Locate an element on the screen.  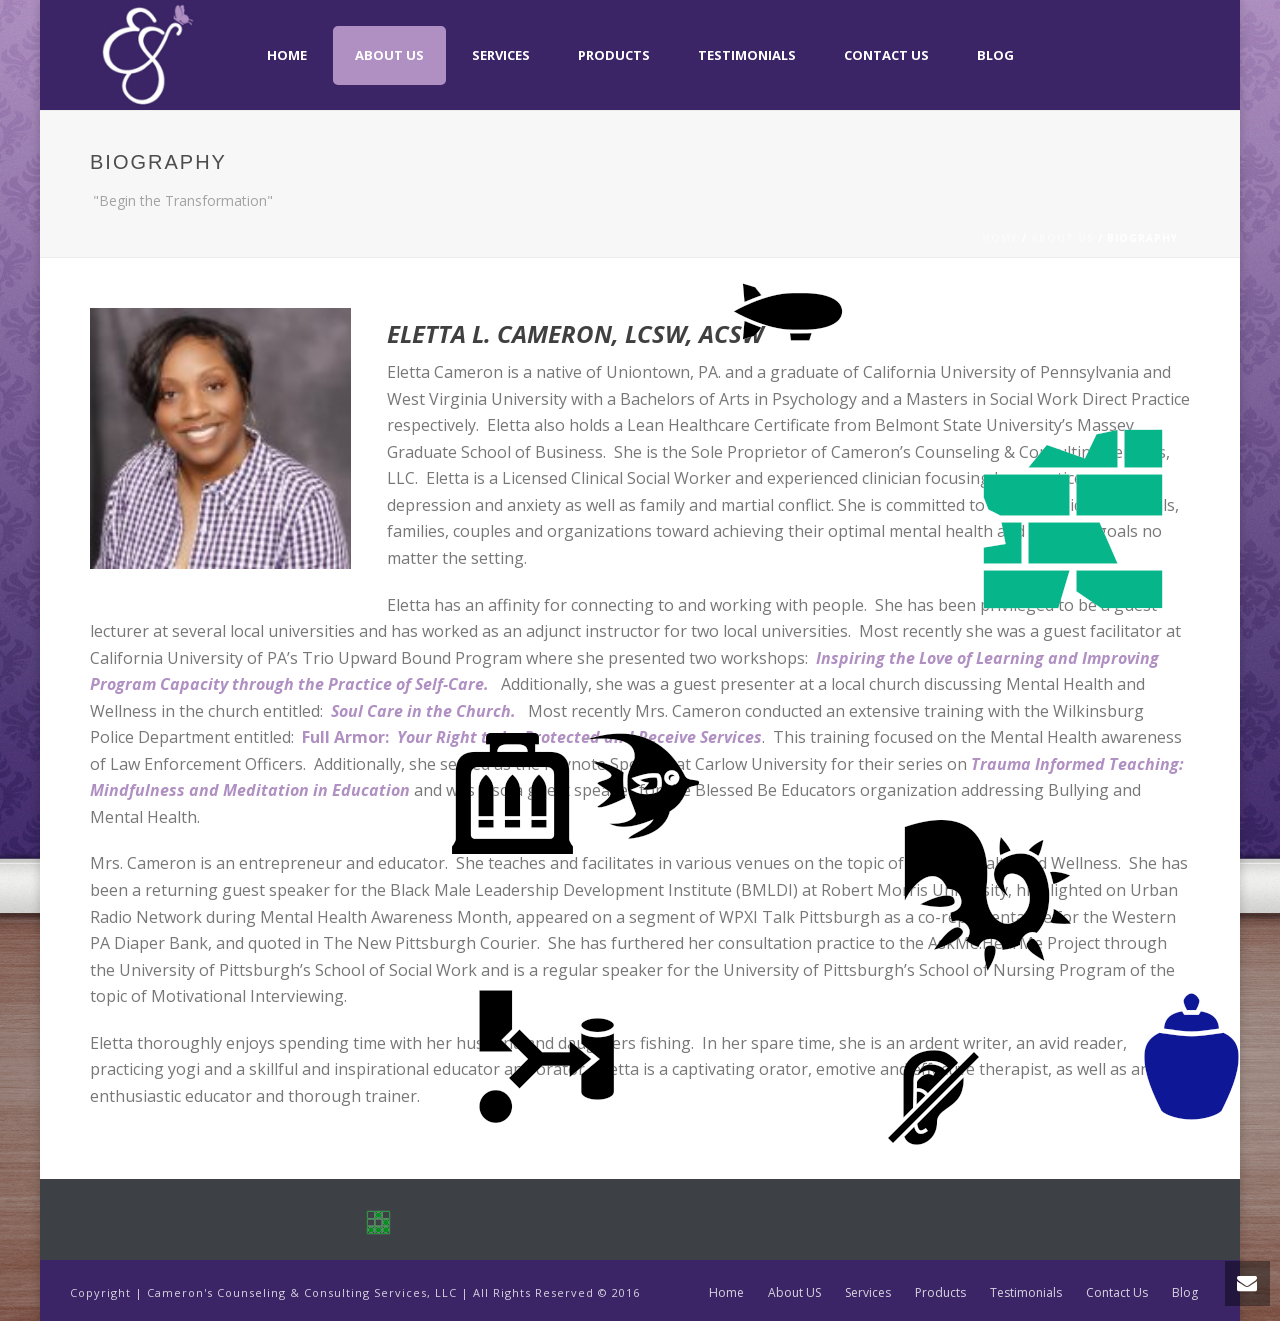
ammunition inventory or storage in a game is located at coordinates (512, 793).